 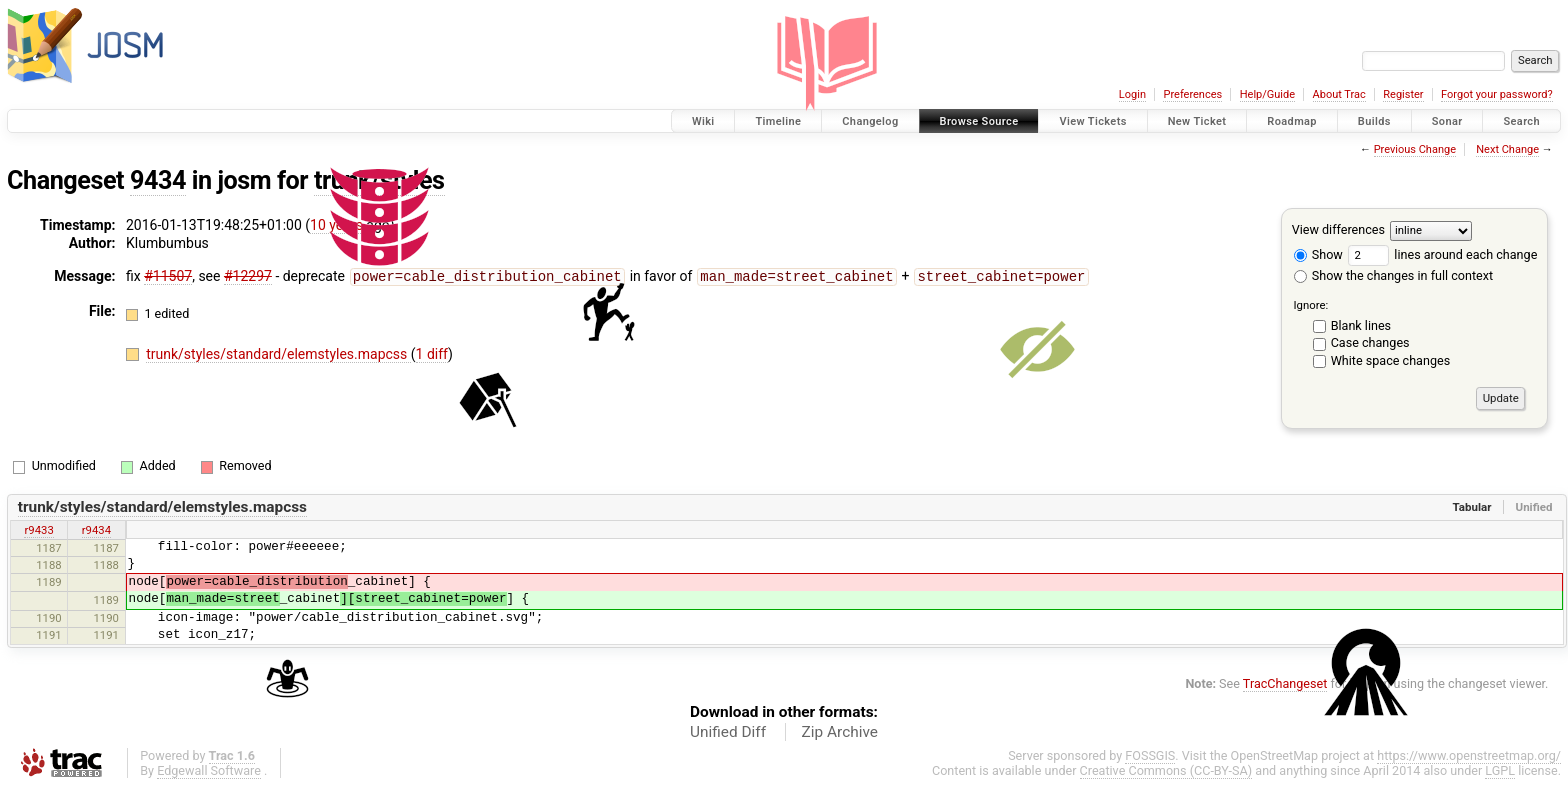 What do you see at coordinates (287, 678) in the screenshot?
I see `indicates quicksand hazard or trap in game` at bounding box center [287, 678].